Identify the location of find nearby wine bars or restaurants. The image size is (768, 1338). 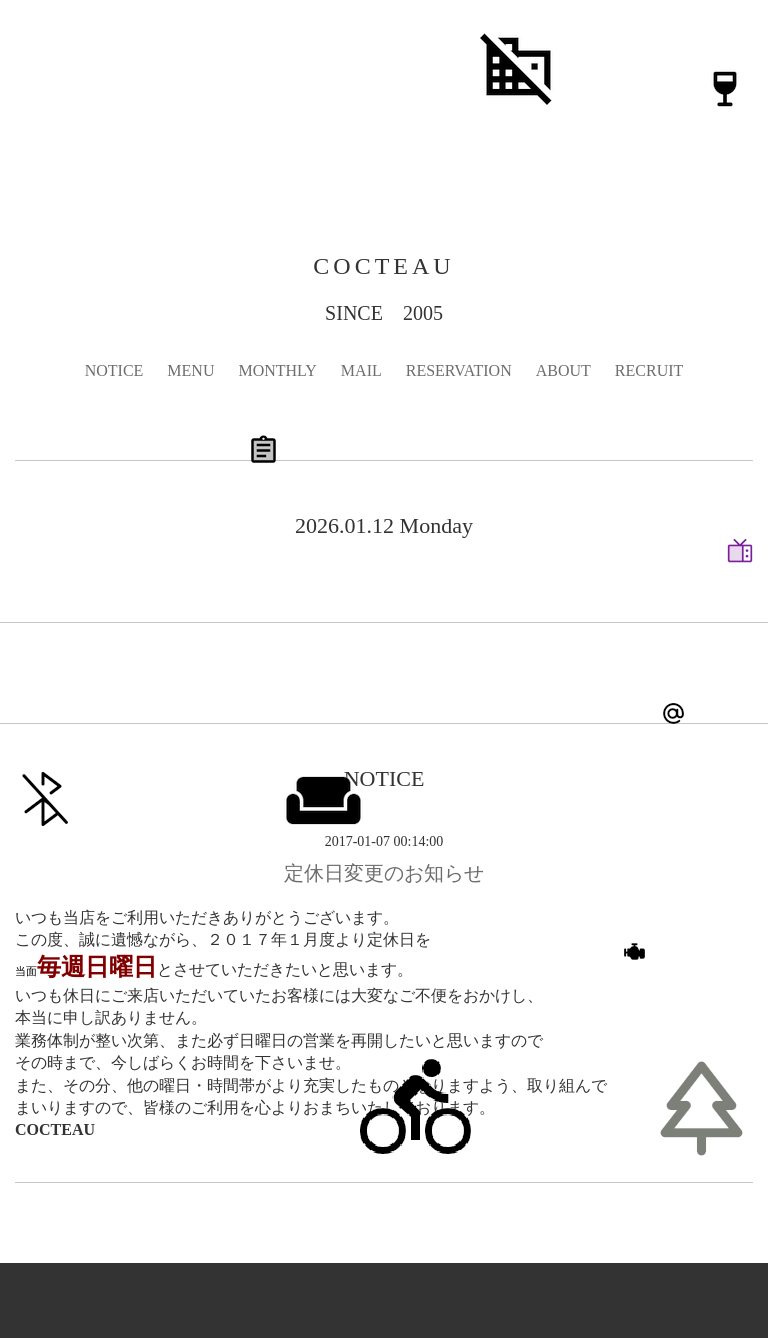
(725, 89).